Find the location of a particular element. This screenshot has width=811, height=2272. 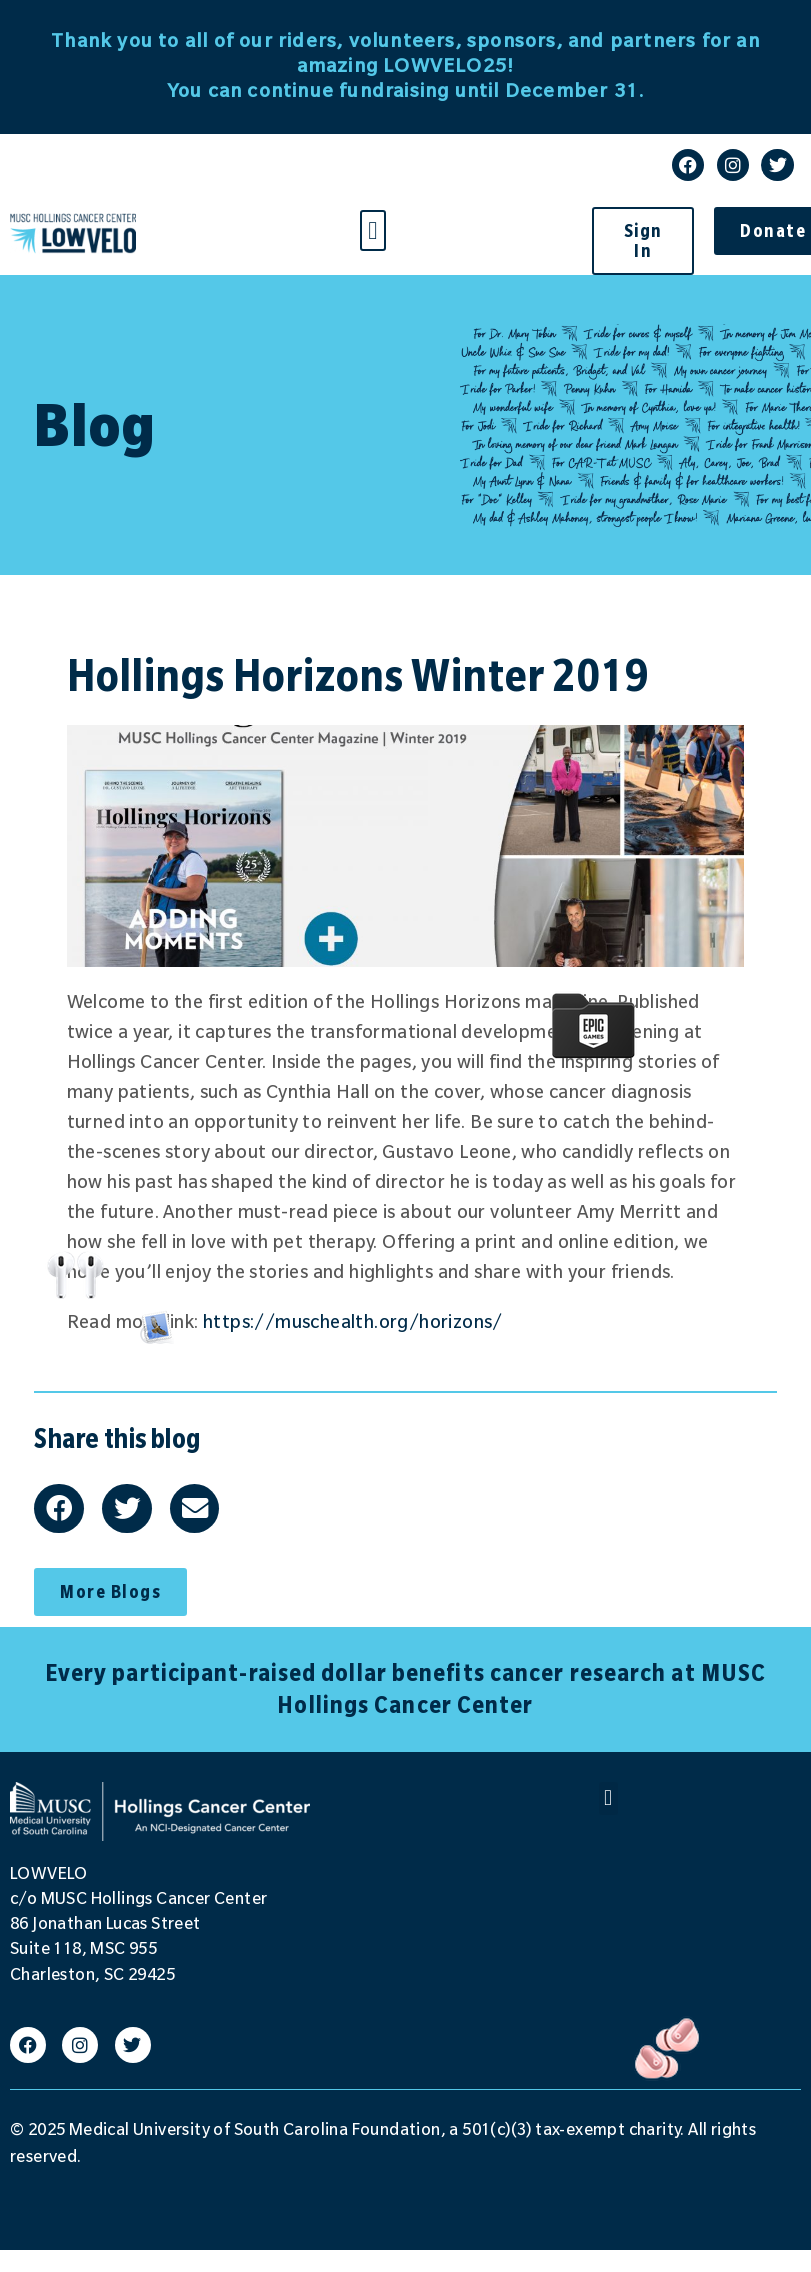

open mail preferences or settings is located at coordinates (157, 1327).